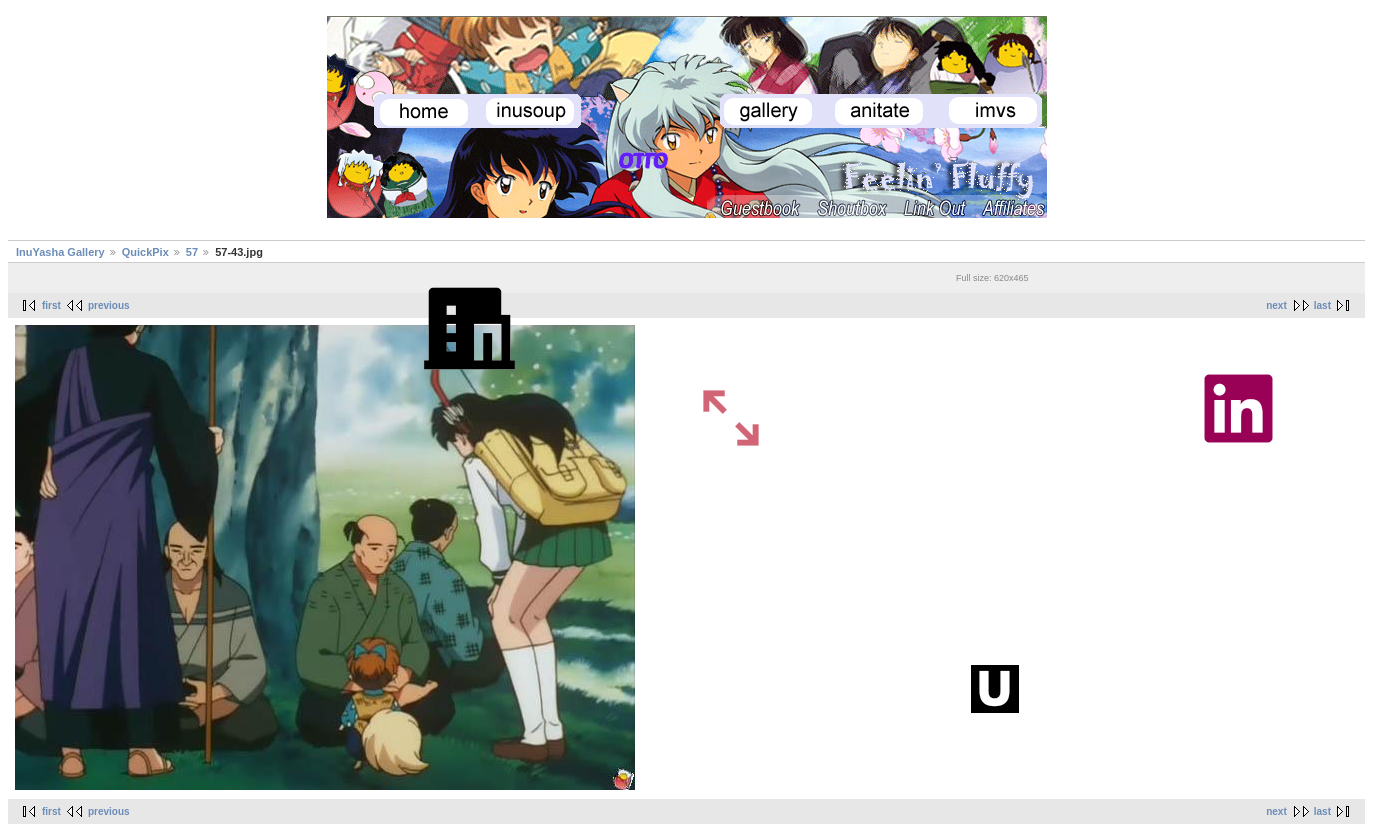 The width and height of the screenshot is (1373, 836). What do you see at coordinates (469, 328) in the screenshot?
I see `find nearby hotels or accommodations` at bounding box center [469, 328].